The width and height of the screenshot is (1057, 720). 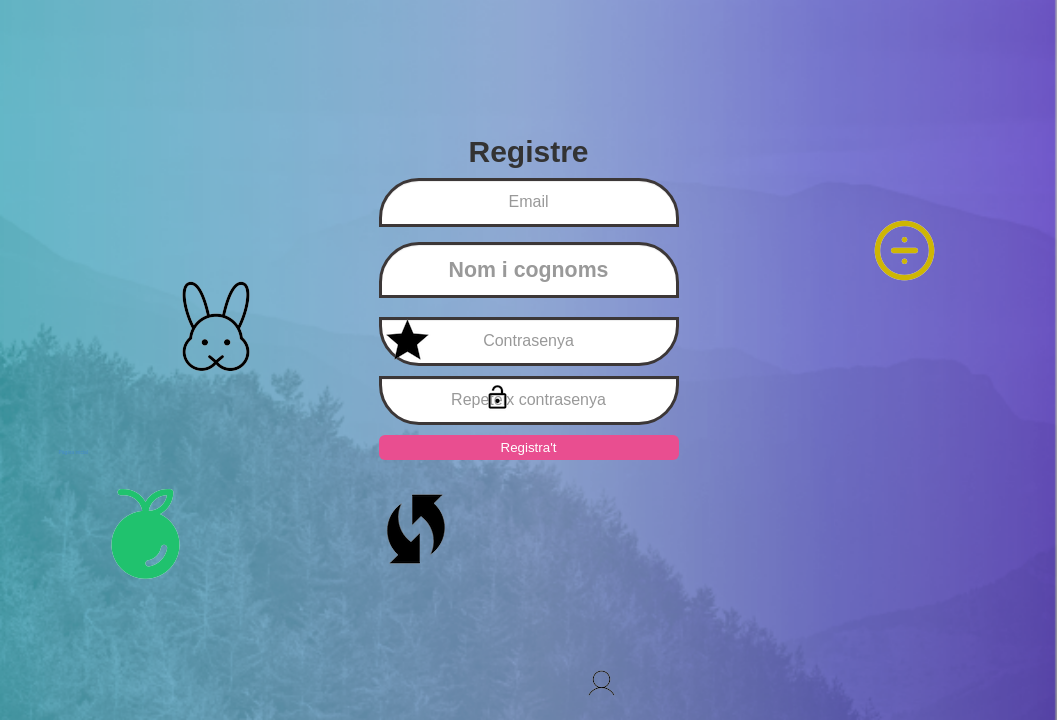 What do you see at coordinates (601, 683) in the screenshot?
I see `view your profile` at bounding box center [601, 683].